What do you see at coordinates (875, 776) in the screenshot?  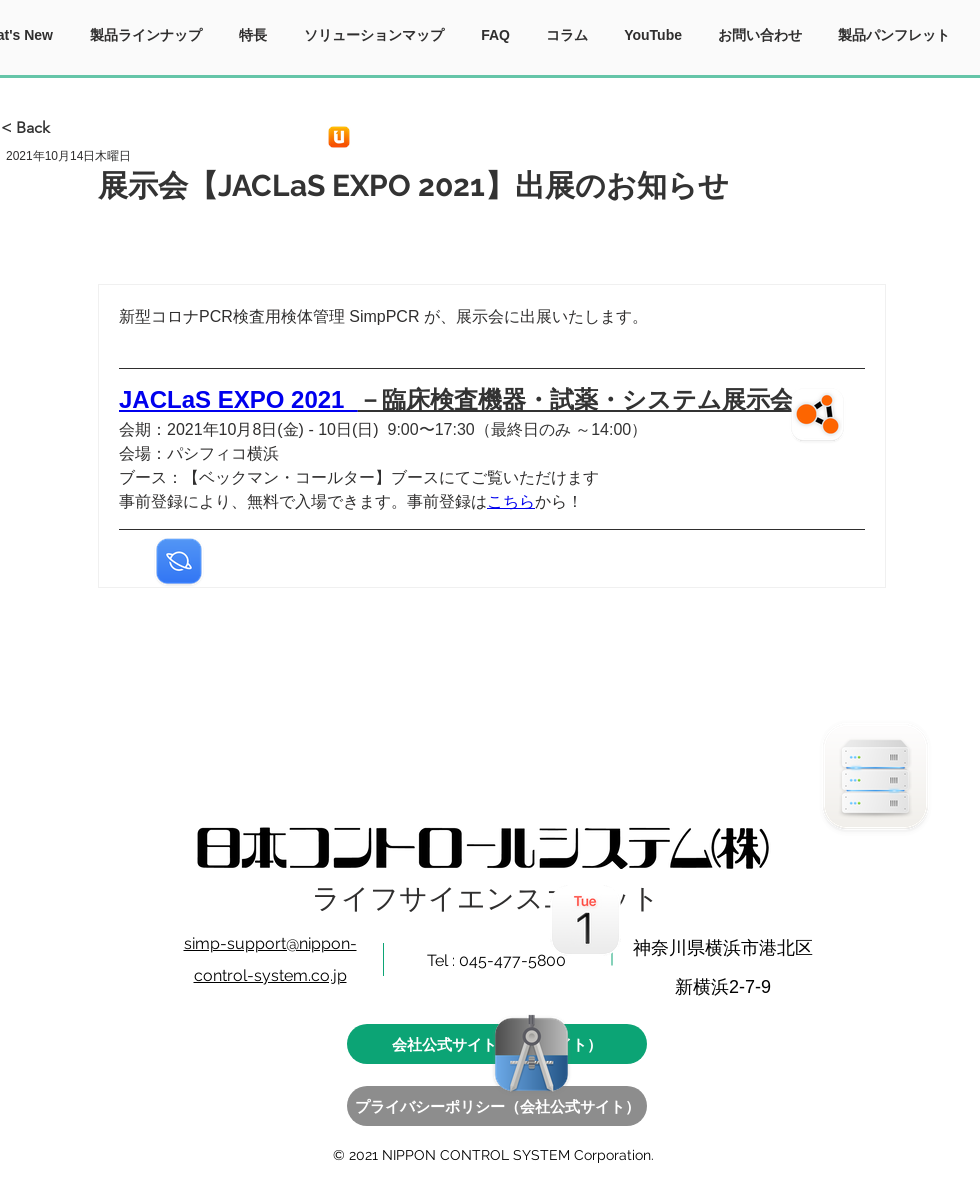 I see `open sequeler database management app` at bounding box center [875, 776].